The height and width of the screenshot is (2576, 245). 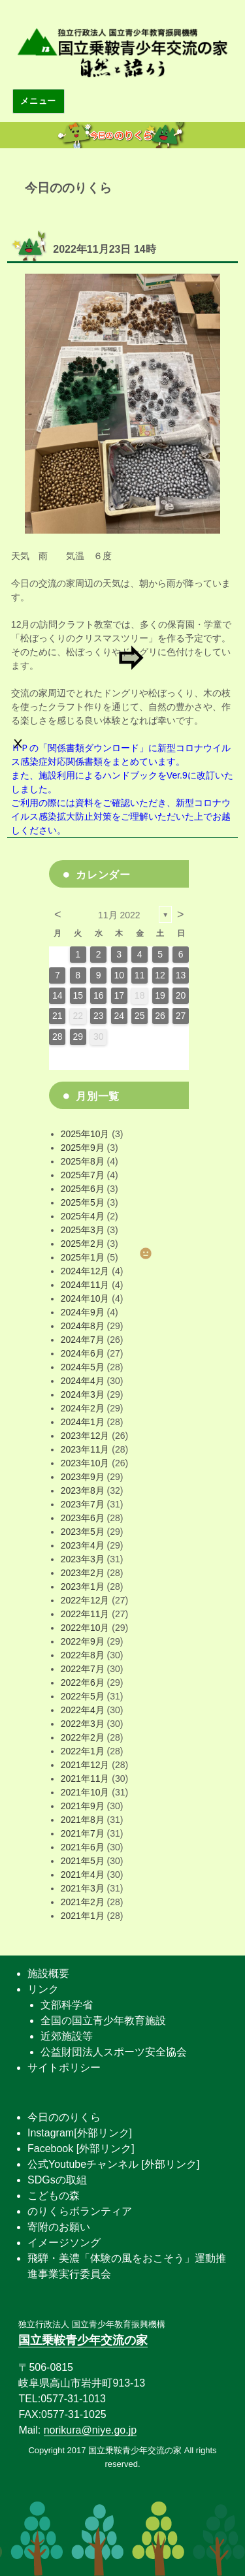 What do you see at coordinates (18, 743) in the screenshot?
I see `close or dismiss a dialog` at bounding box center [18, 743].